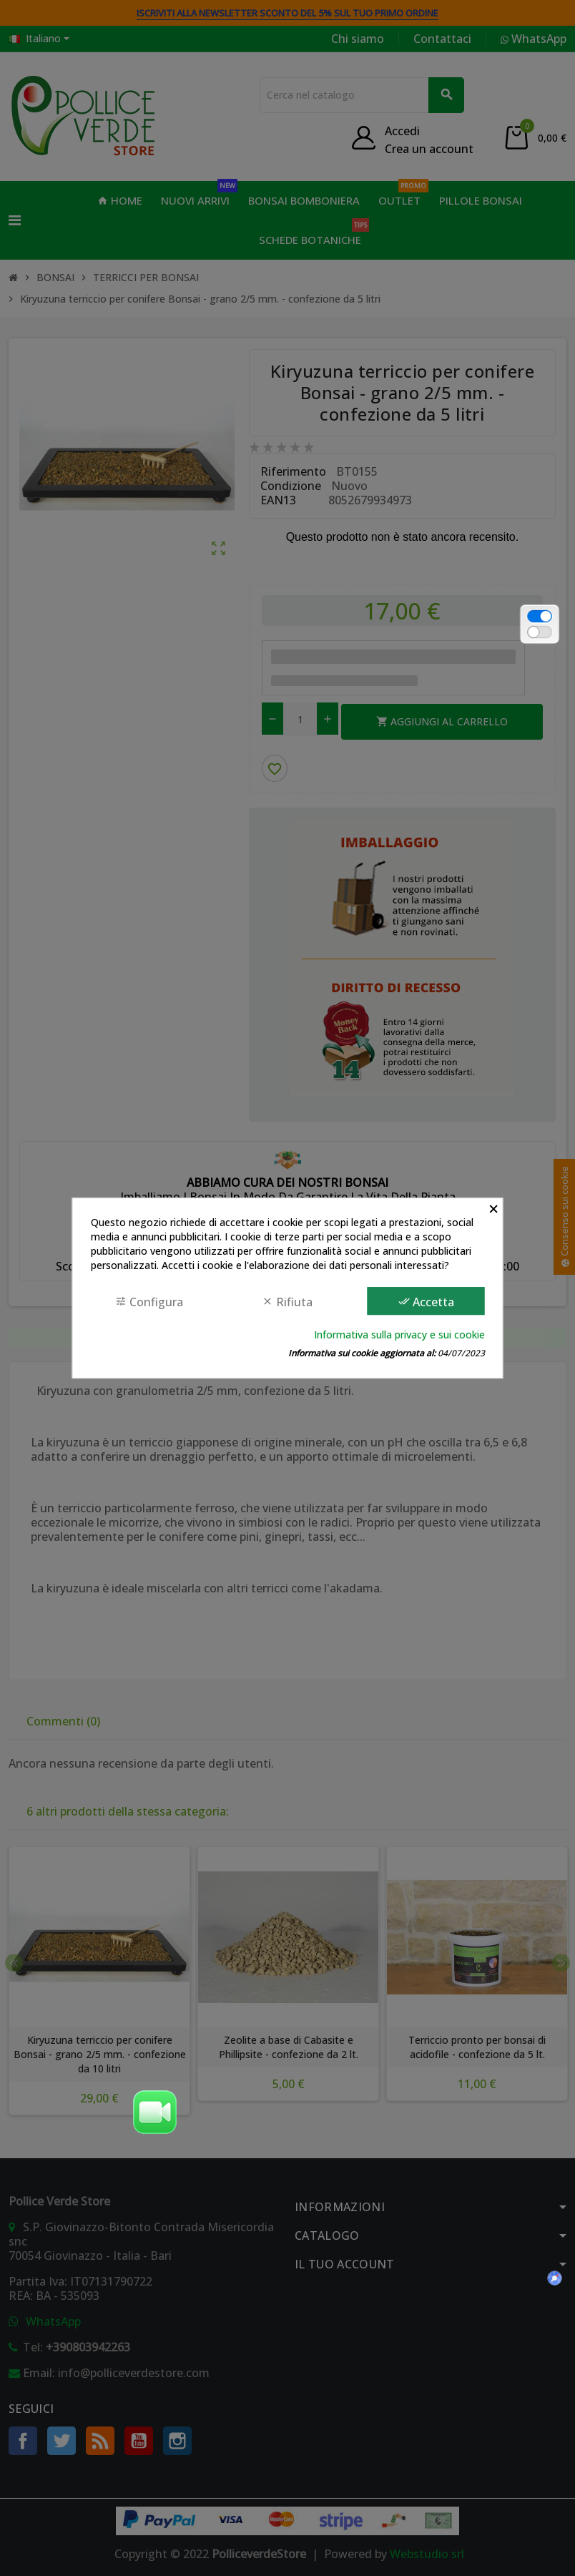 The image size is (575, 2576). What do you see at coordinates (154, 2112) in the screenshot?
I see `open video player application` at bounding box center [154, 2112].